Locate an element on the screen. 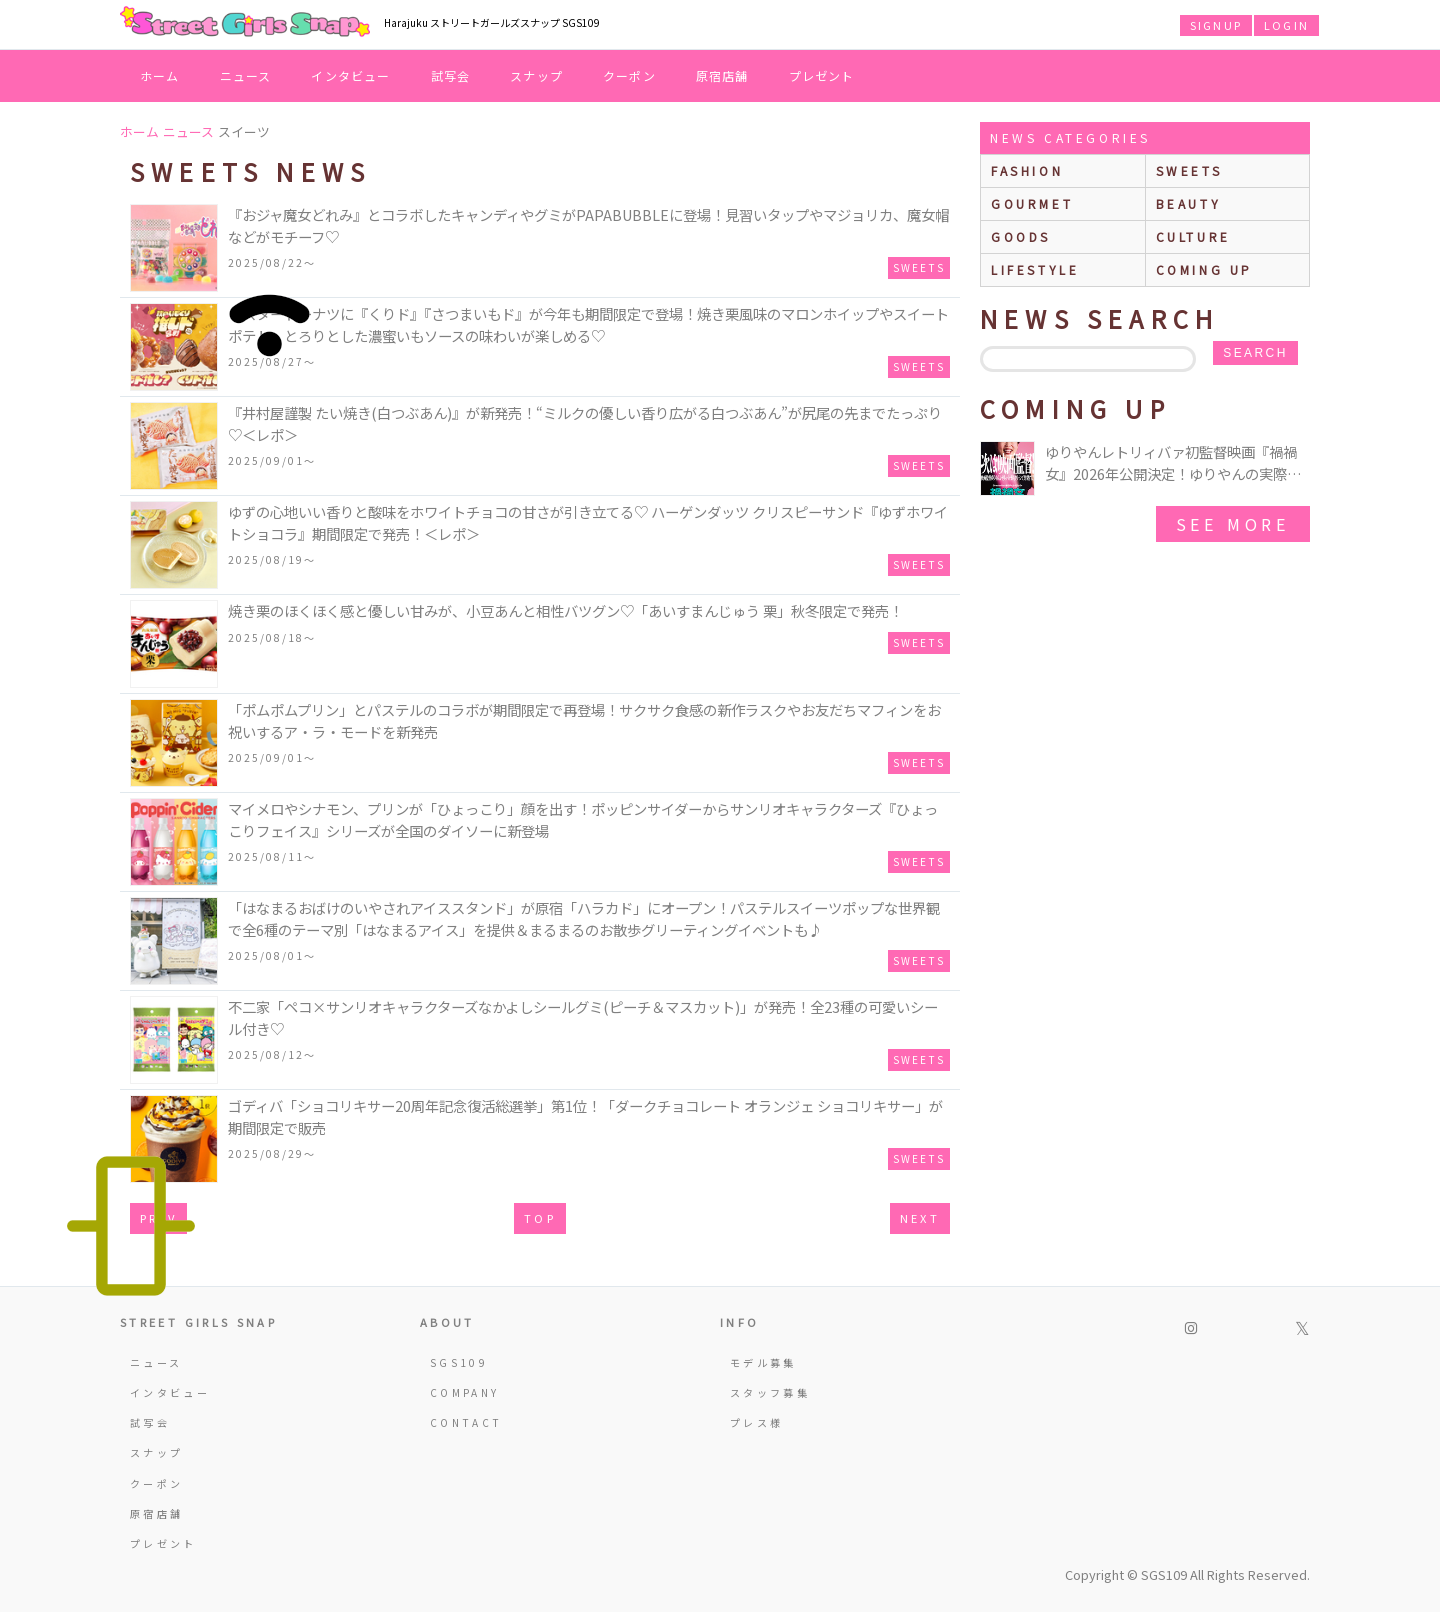 The height and width of the screenshot is (1612, 1440). indicates weak wifi signal strength is located at coordinates (269, 285).